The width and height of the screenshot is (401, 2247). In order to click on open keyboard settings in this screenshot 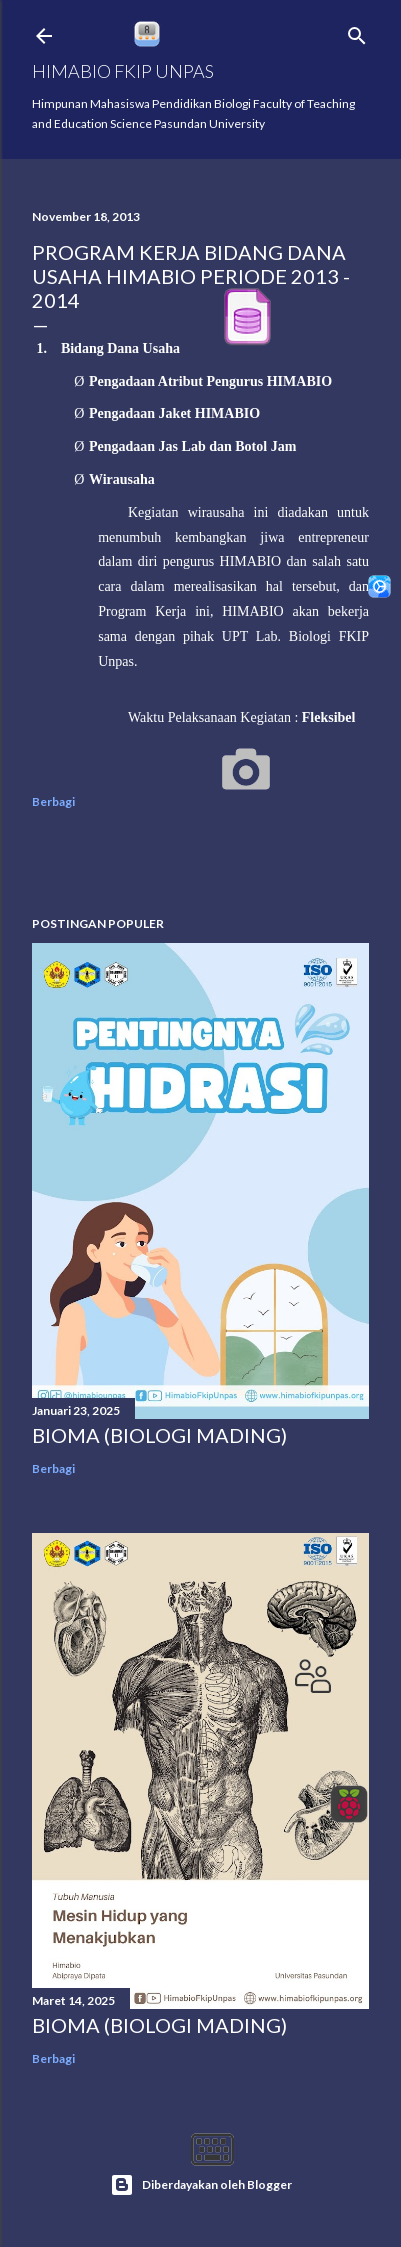, I will do `click(212, 2149)`.